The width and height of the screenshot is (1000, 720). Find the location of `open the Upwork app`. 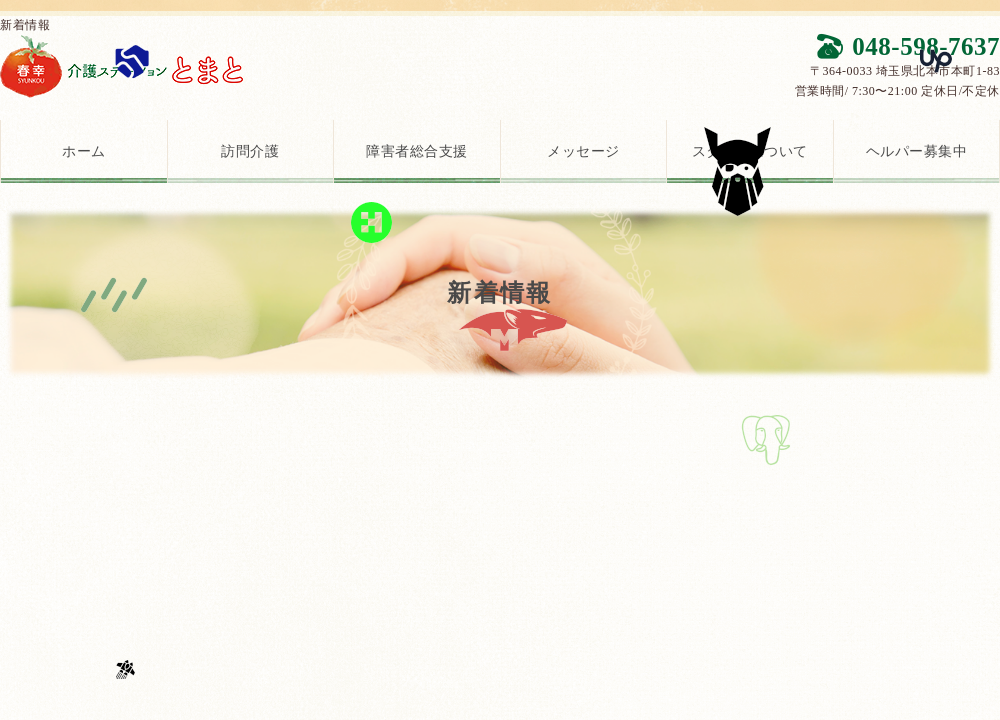

open the Upwork app is located at coordinates (936, 61).